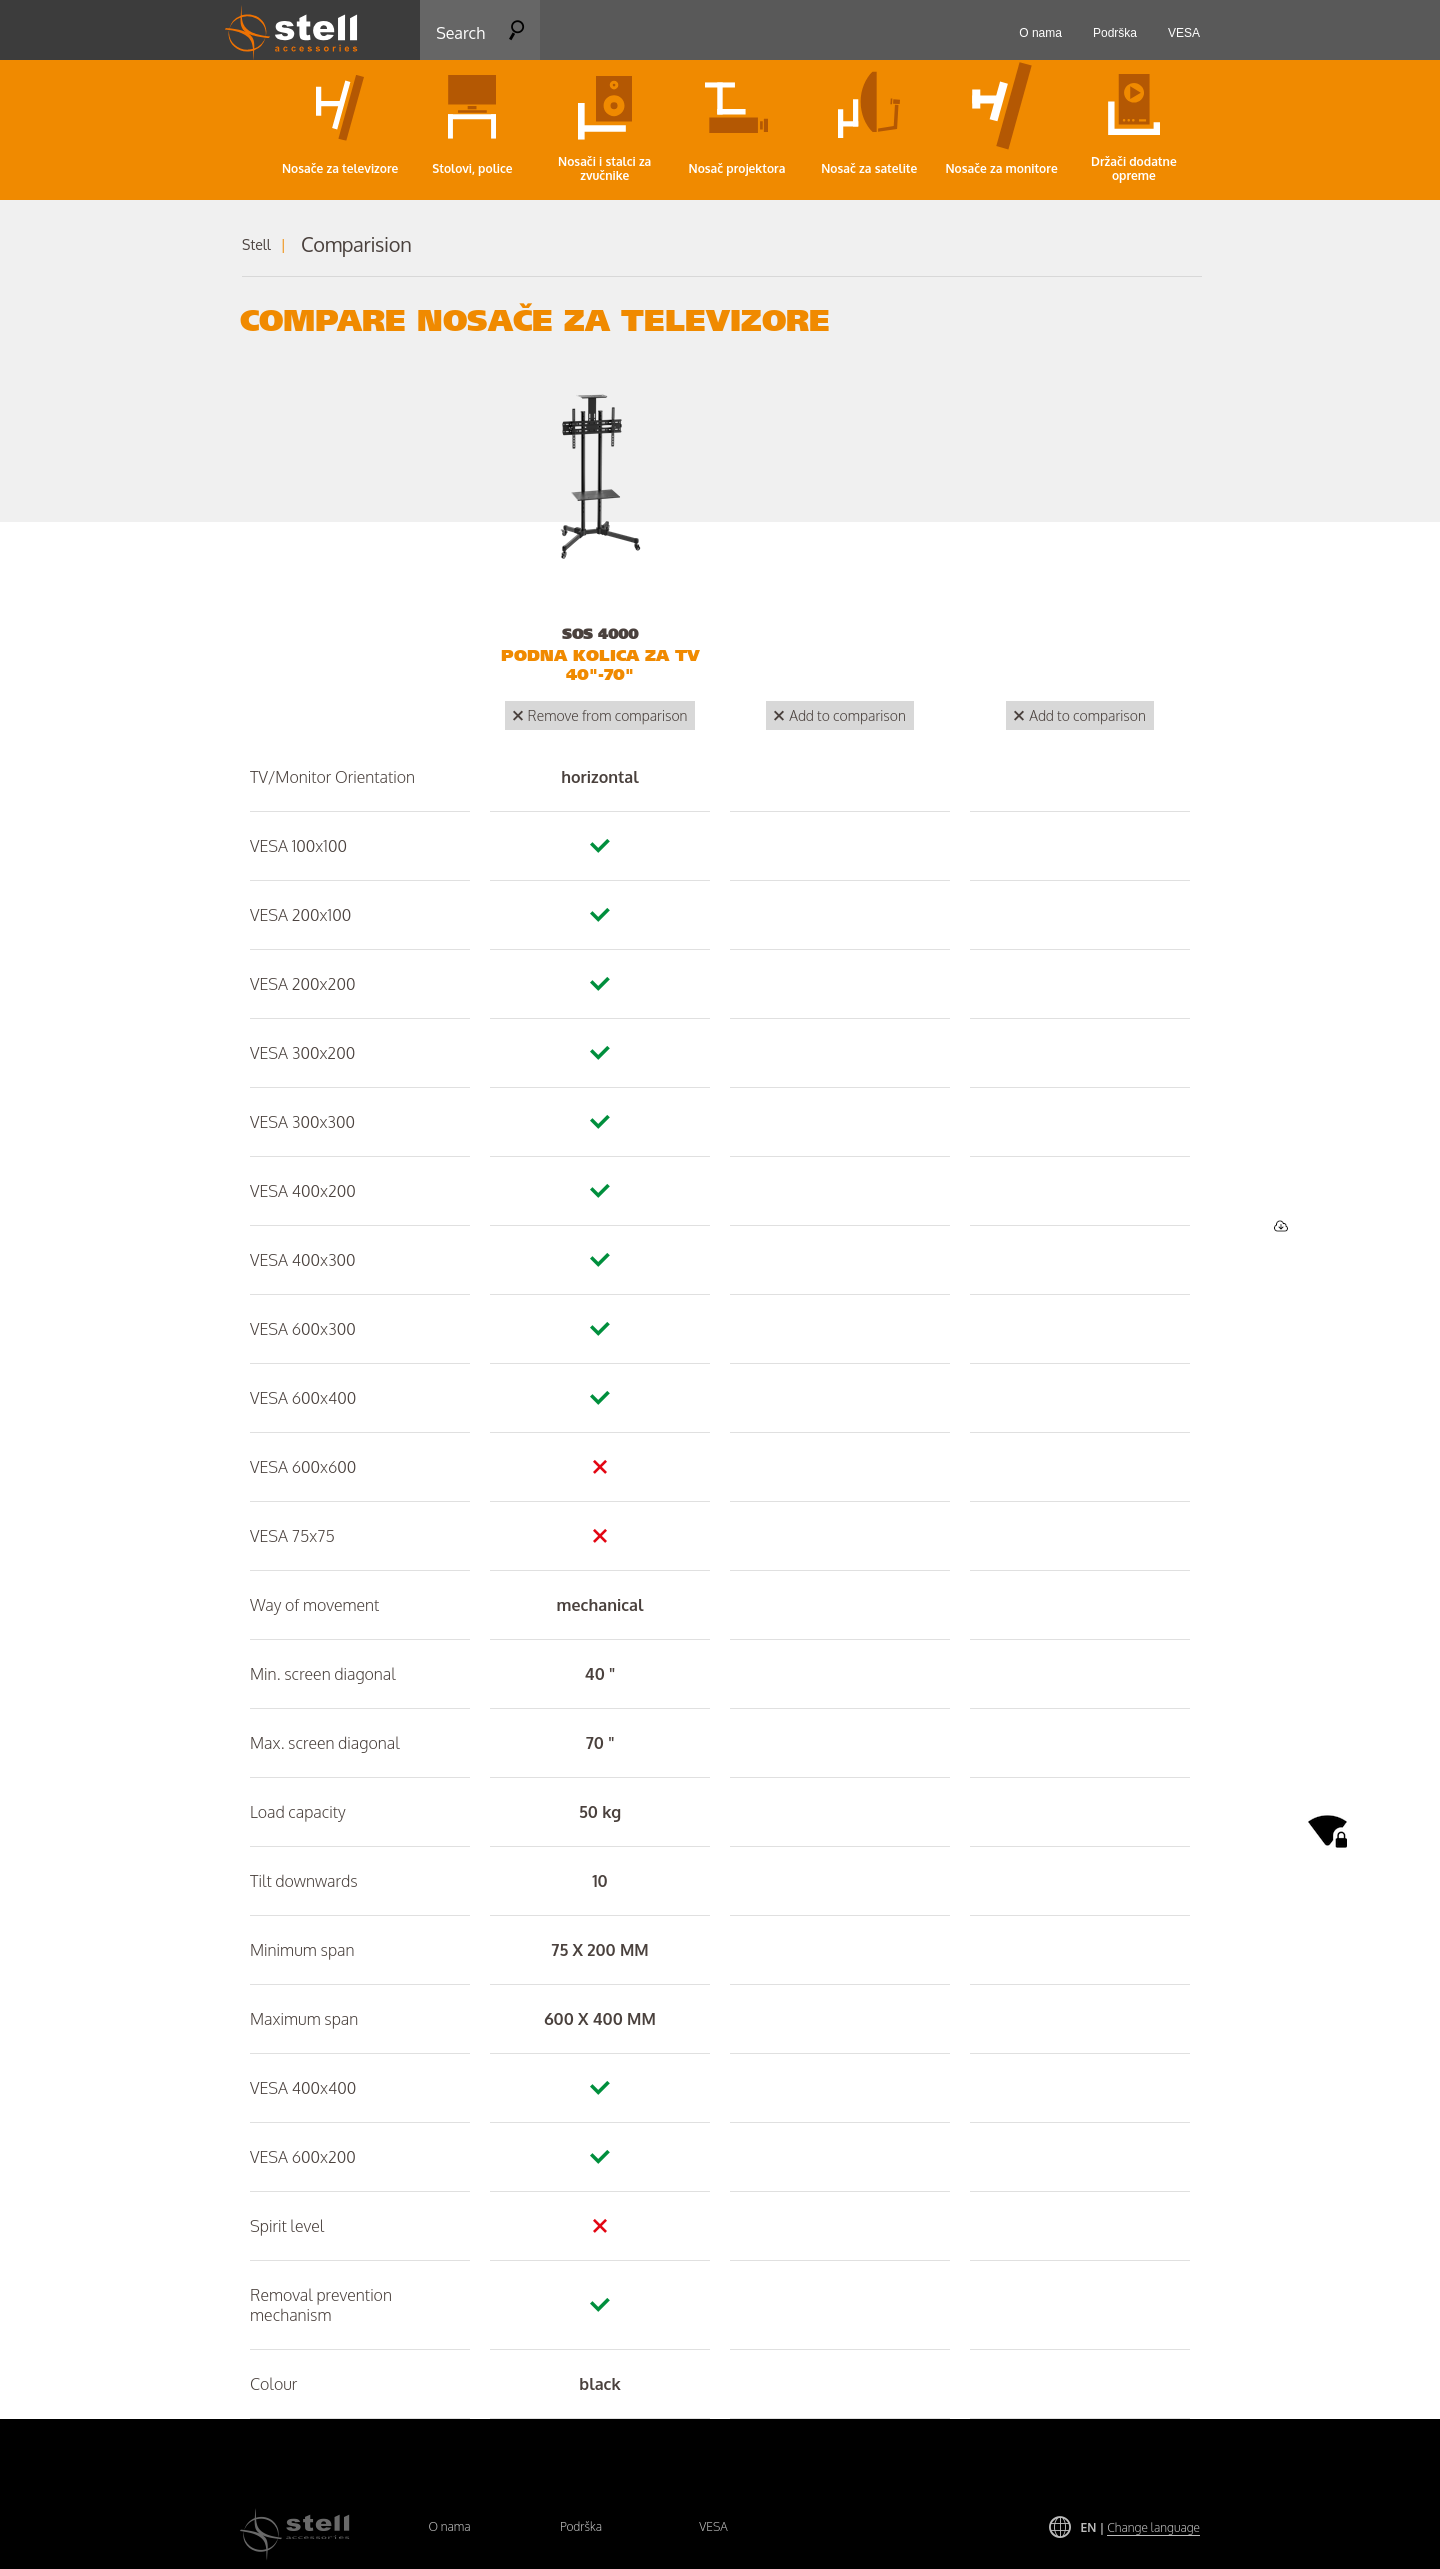 The width and height of the screenshot is (1440, 2569). I want to click on connected to a secure or password-protected wifi network, so click(1327, 1831).